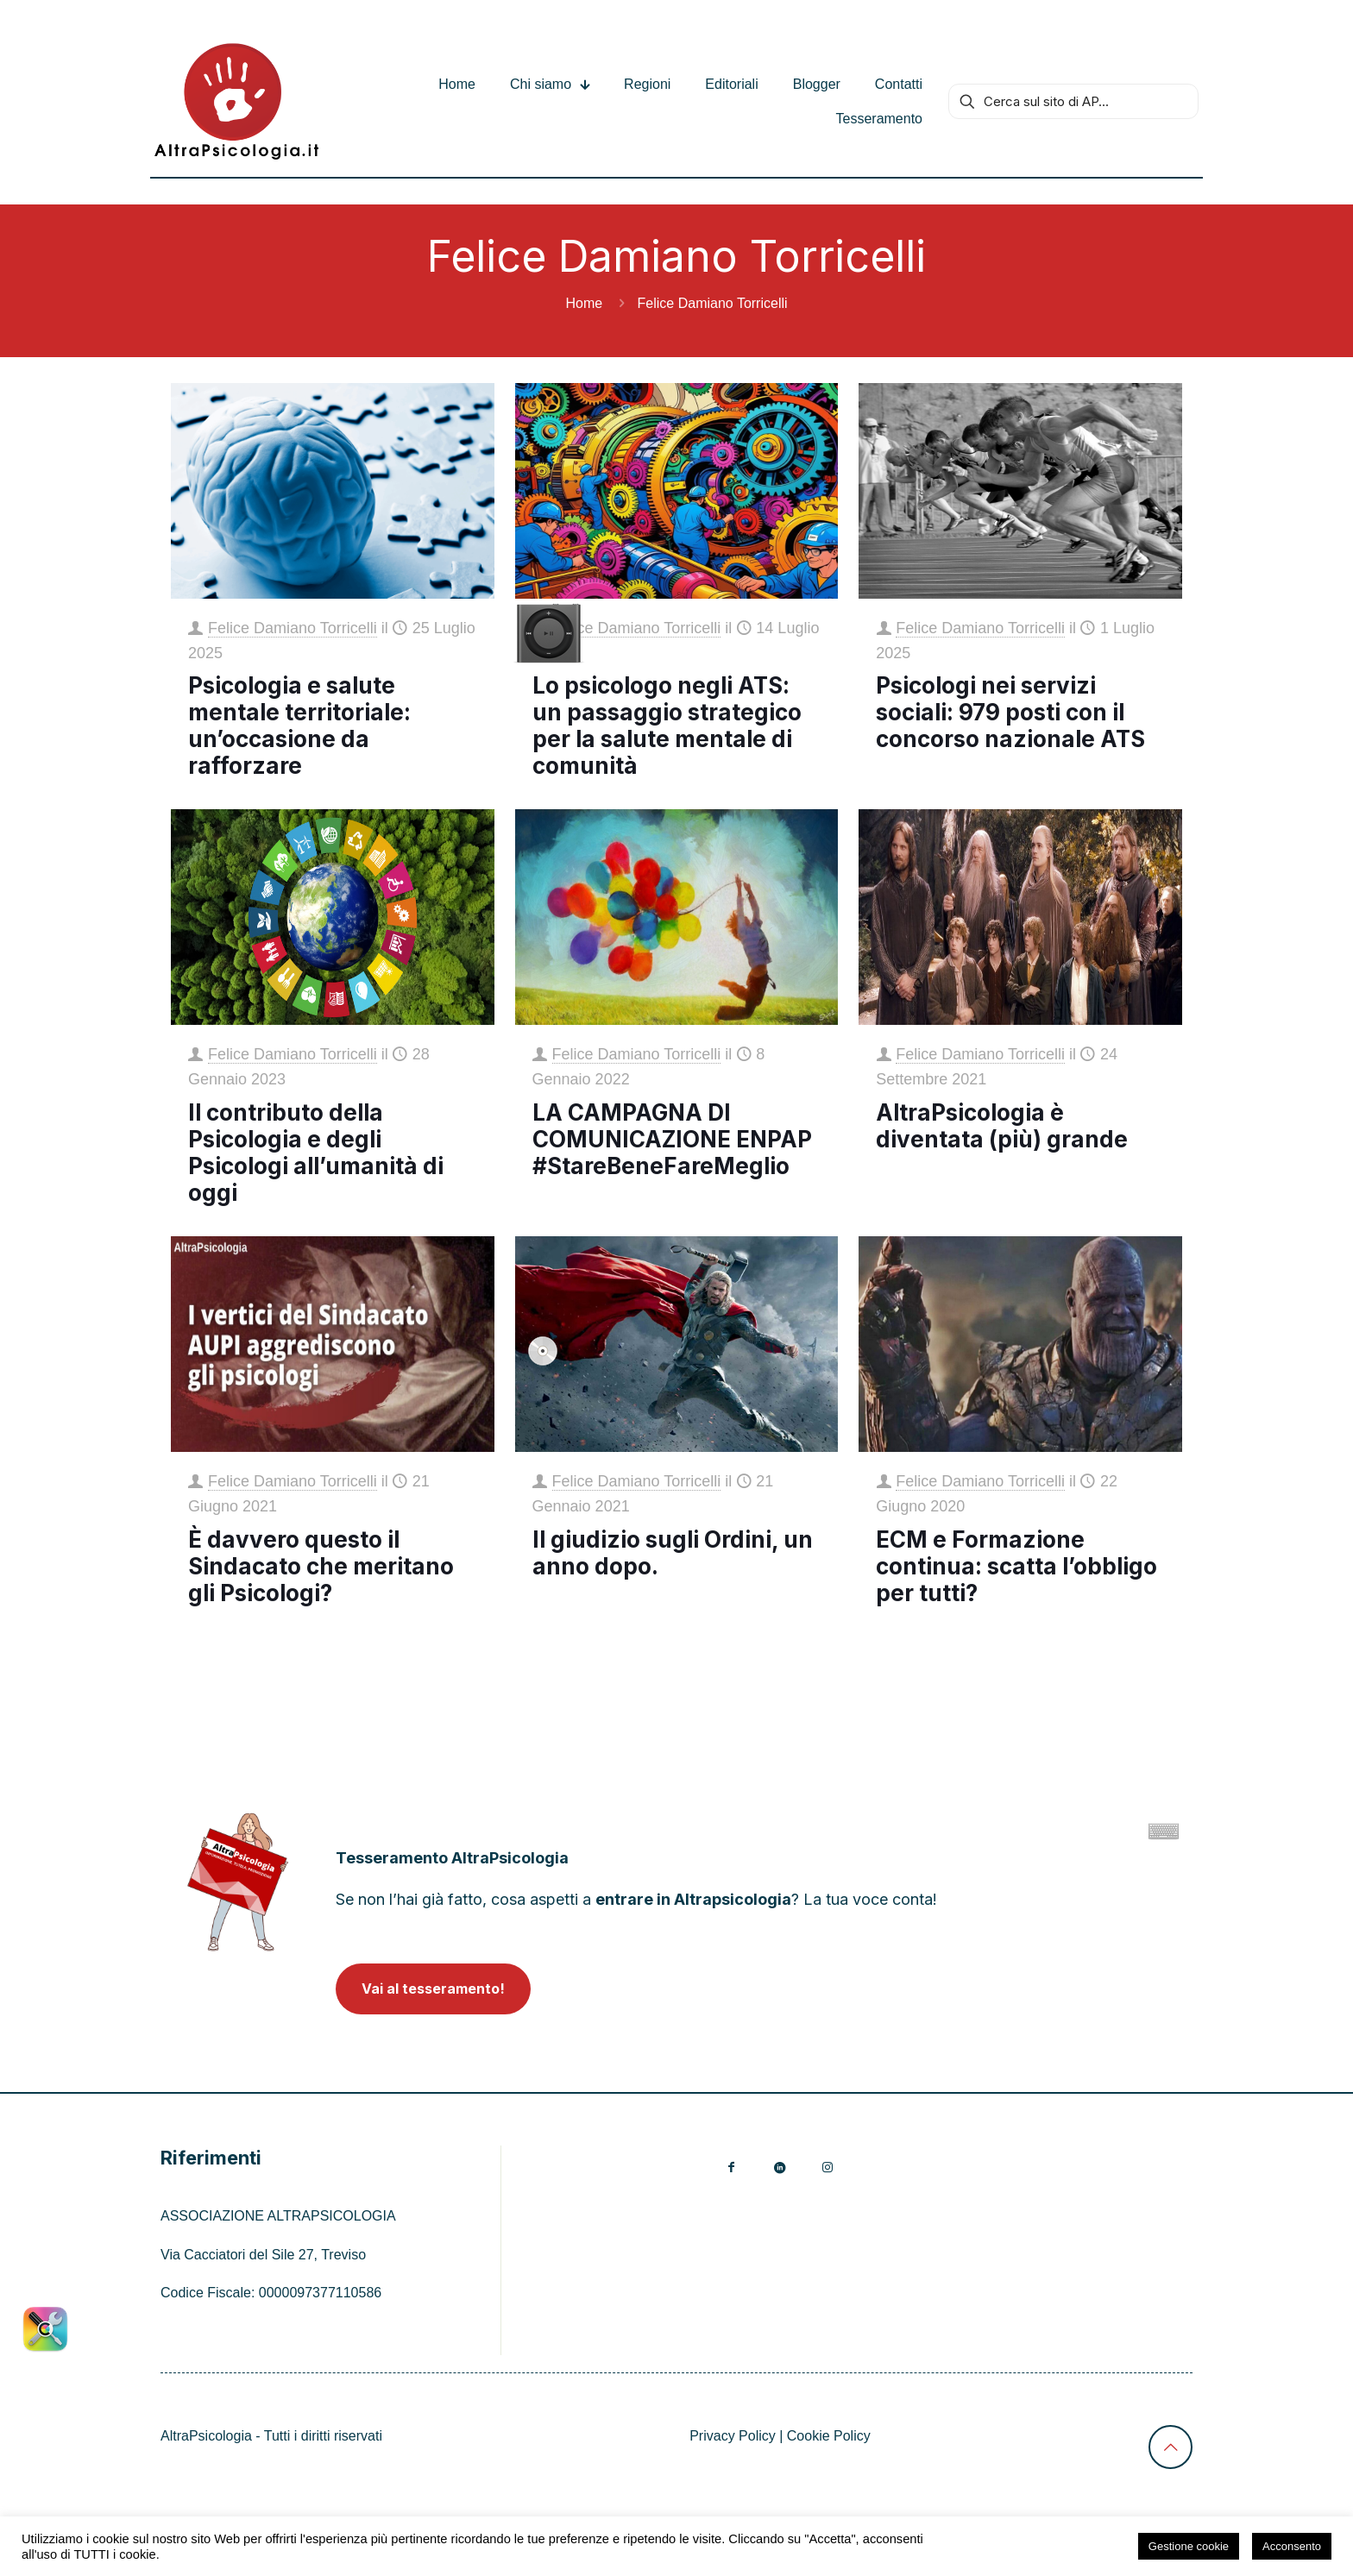 The height and width of the screenshot is (2576, 1353). What do you see at coordinates (549, 633) in the screenshot?
I see `iPod shuffle device in space gray` at bounding box center [549, 633].